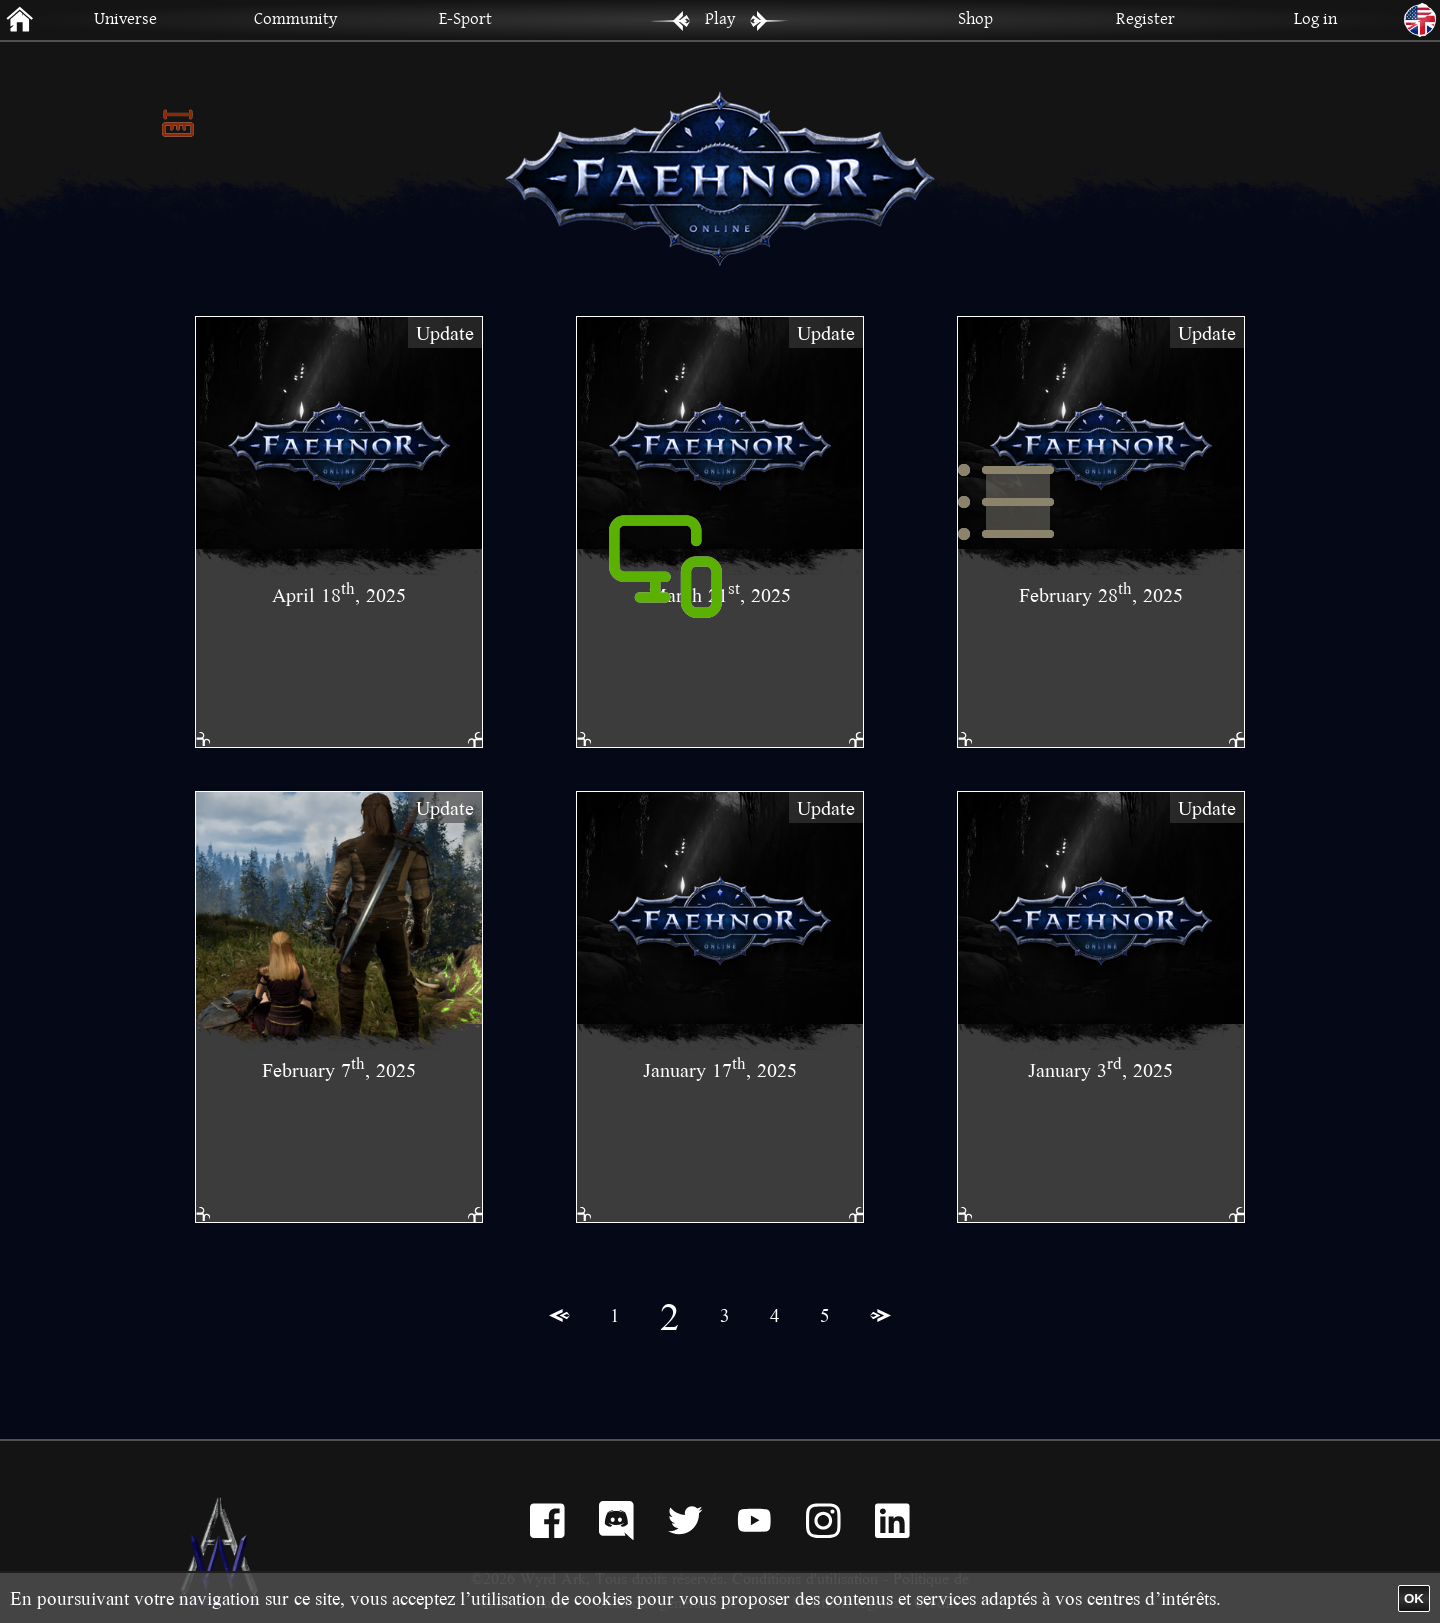 The height and width of the screenshot is (1623, 1440). What do you see at coordinates (665, 561) in the screenshot?
I see `switch between desktop and mobile view` at bounding box center [665, 561].